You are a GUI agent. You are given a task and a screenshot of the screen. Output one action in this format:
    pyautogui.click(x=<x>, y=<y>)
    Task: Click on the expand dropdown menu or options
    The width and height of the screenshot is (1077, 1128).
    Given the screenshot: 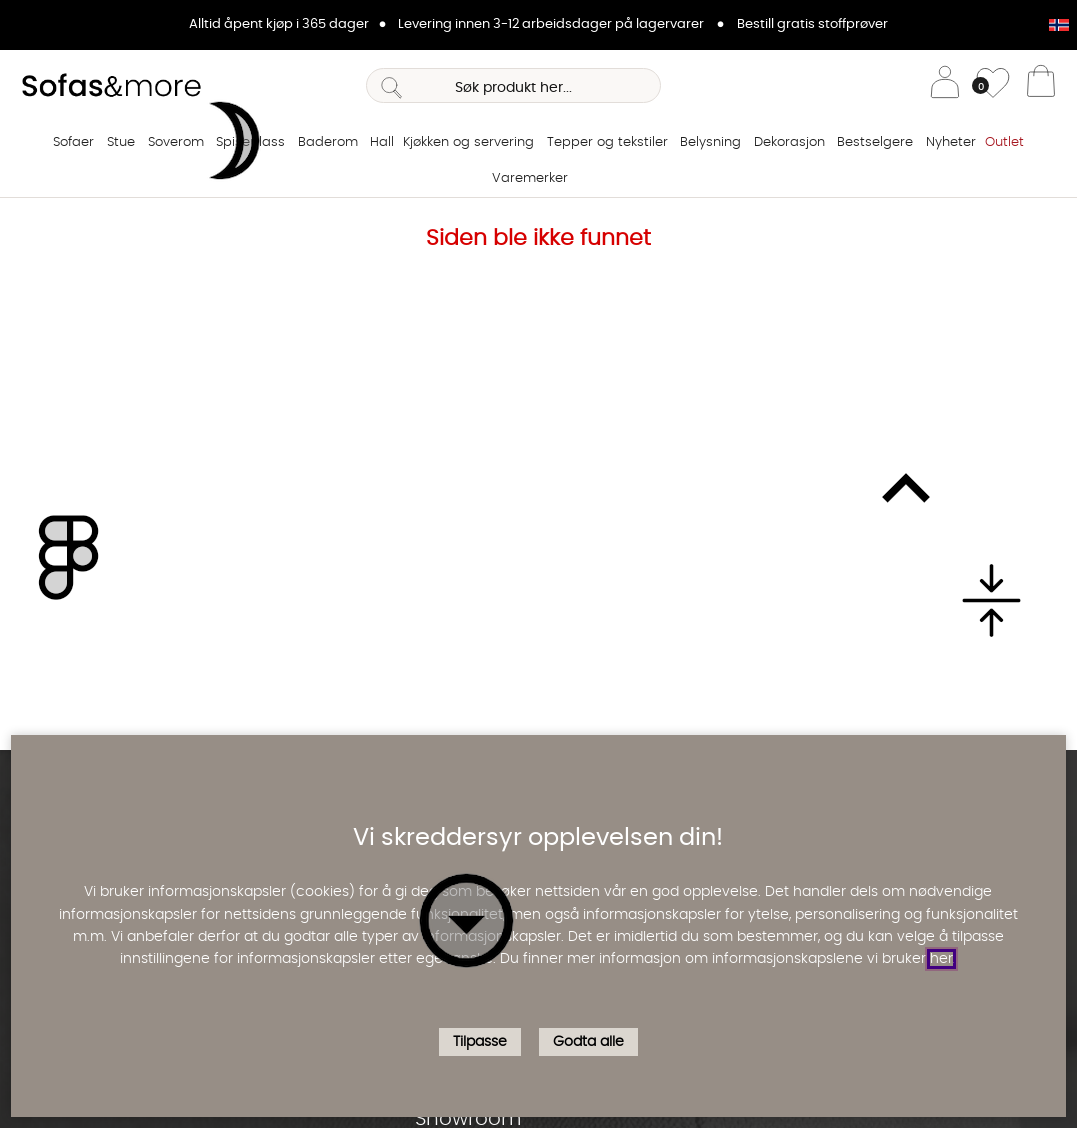 What is the action you would take?
    pyautogui.click(x=466, y=920)
    